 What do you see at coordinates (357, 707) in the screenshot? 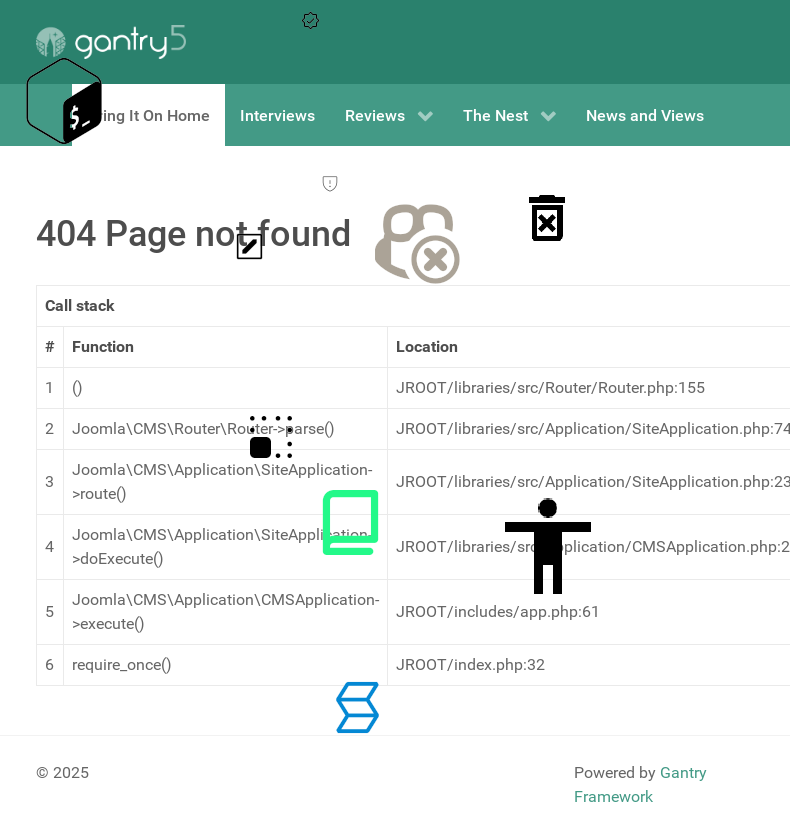
I see `view source map or code mapping` at bounding box center [357, 707].